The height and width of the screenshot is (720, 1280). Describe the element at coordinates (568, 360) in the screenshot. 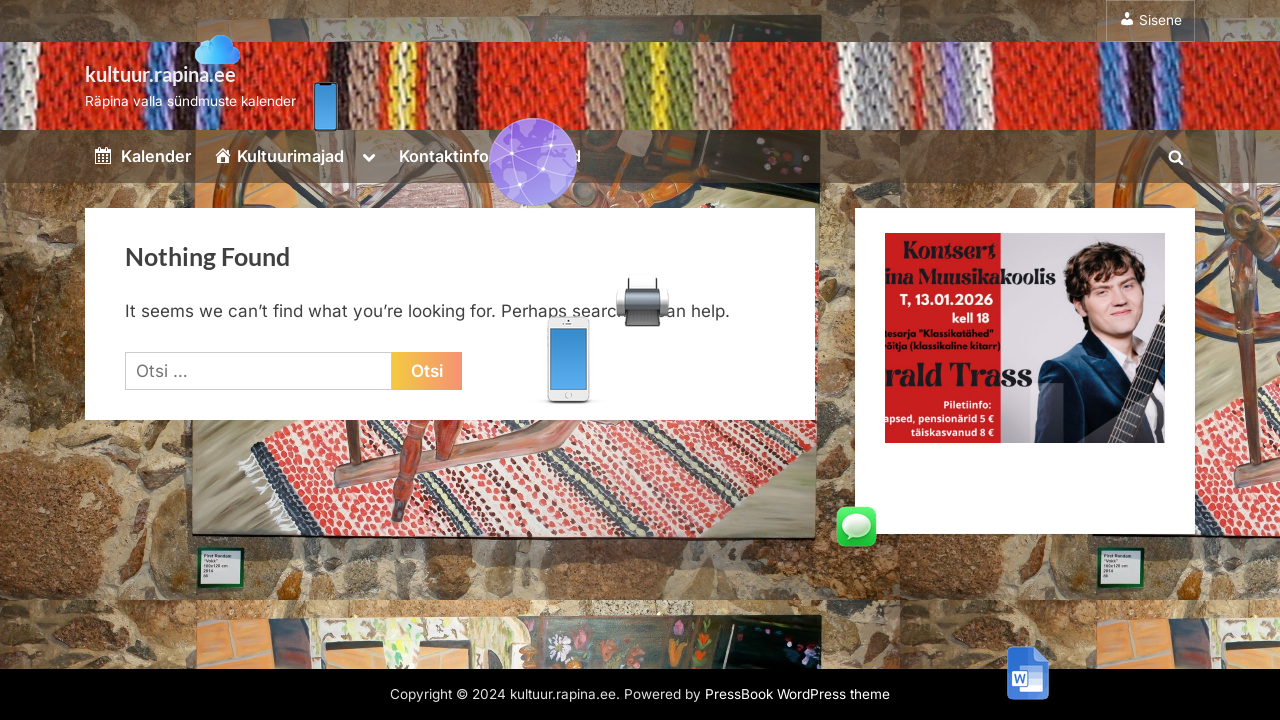

I see `iPhone SE device connected to your system` at that location.